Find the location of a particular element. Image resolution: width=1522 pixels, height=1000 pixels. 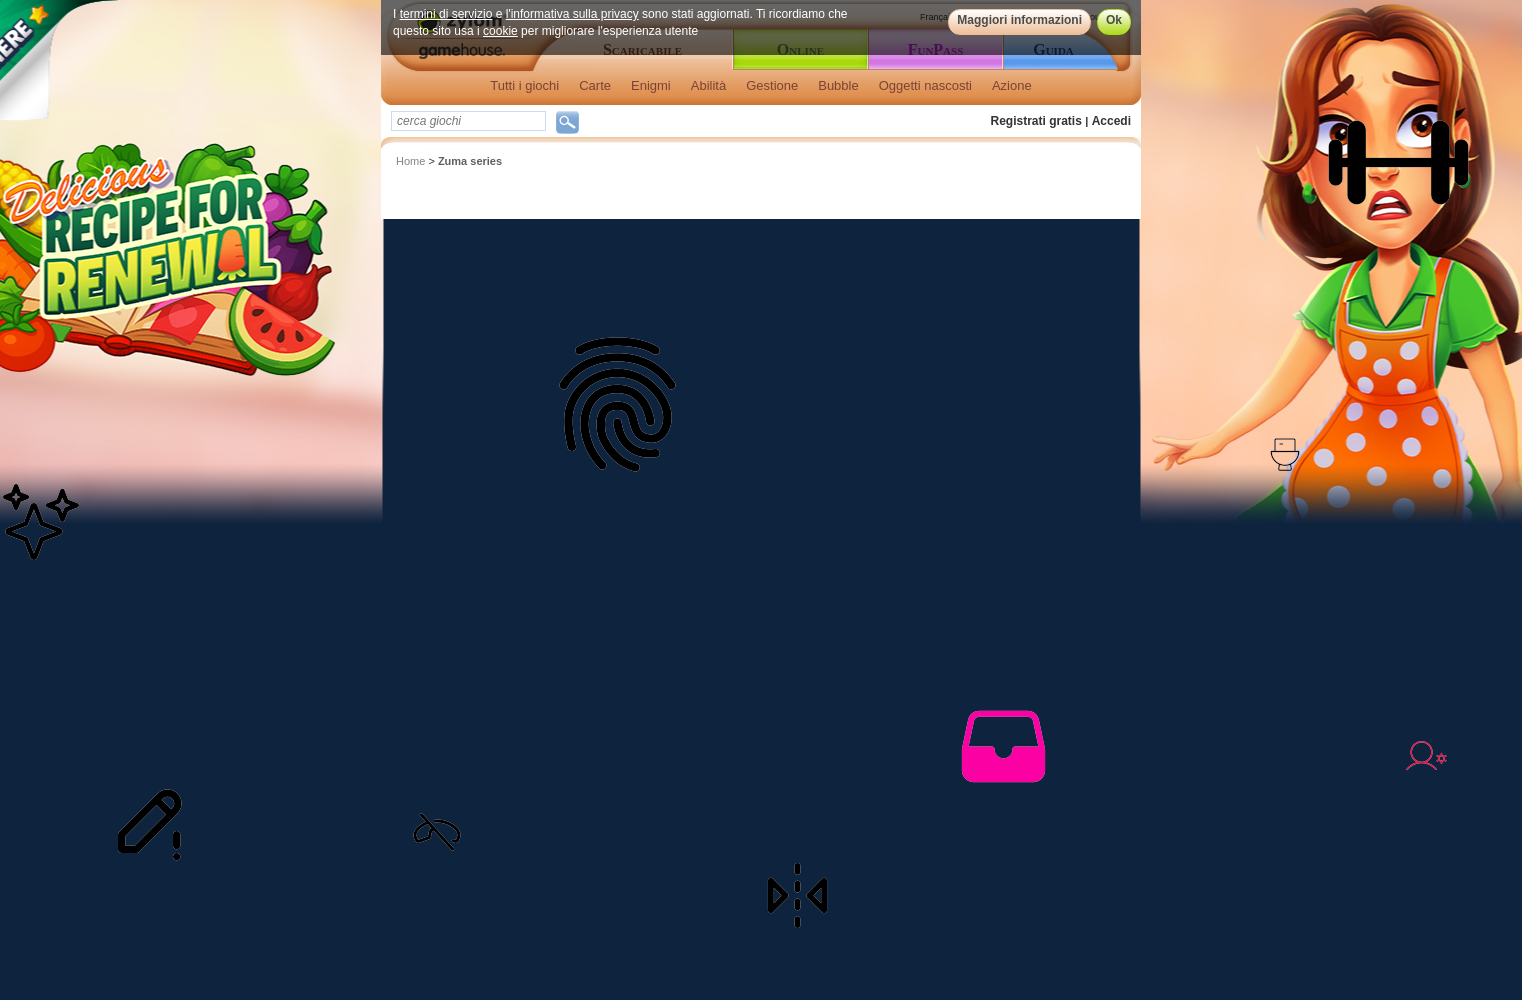

access your inbox or file tray is located at coordinates (1003, 746).